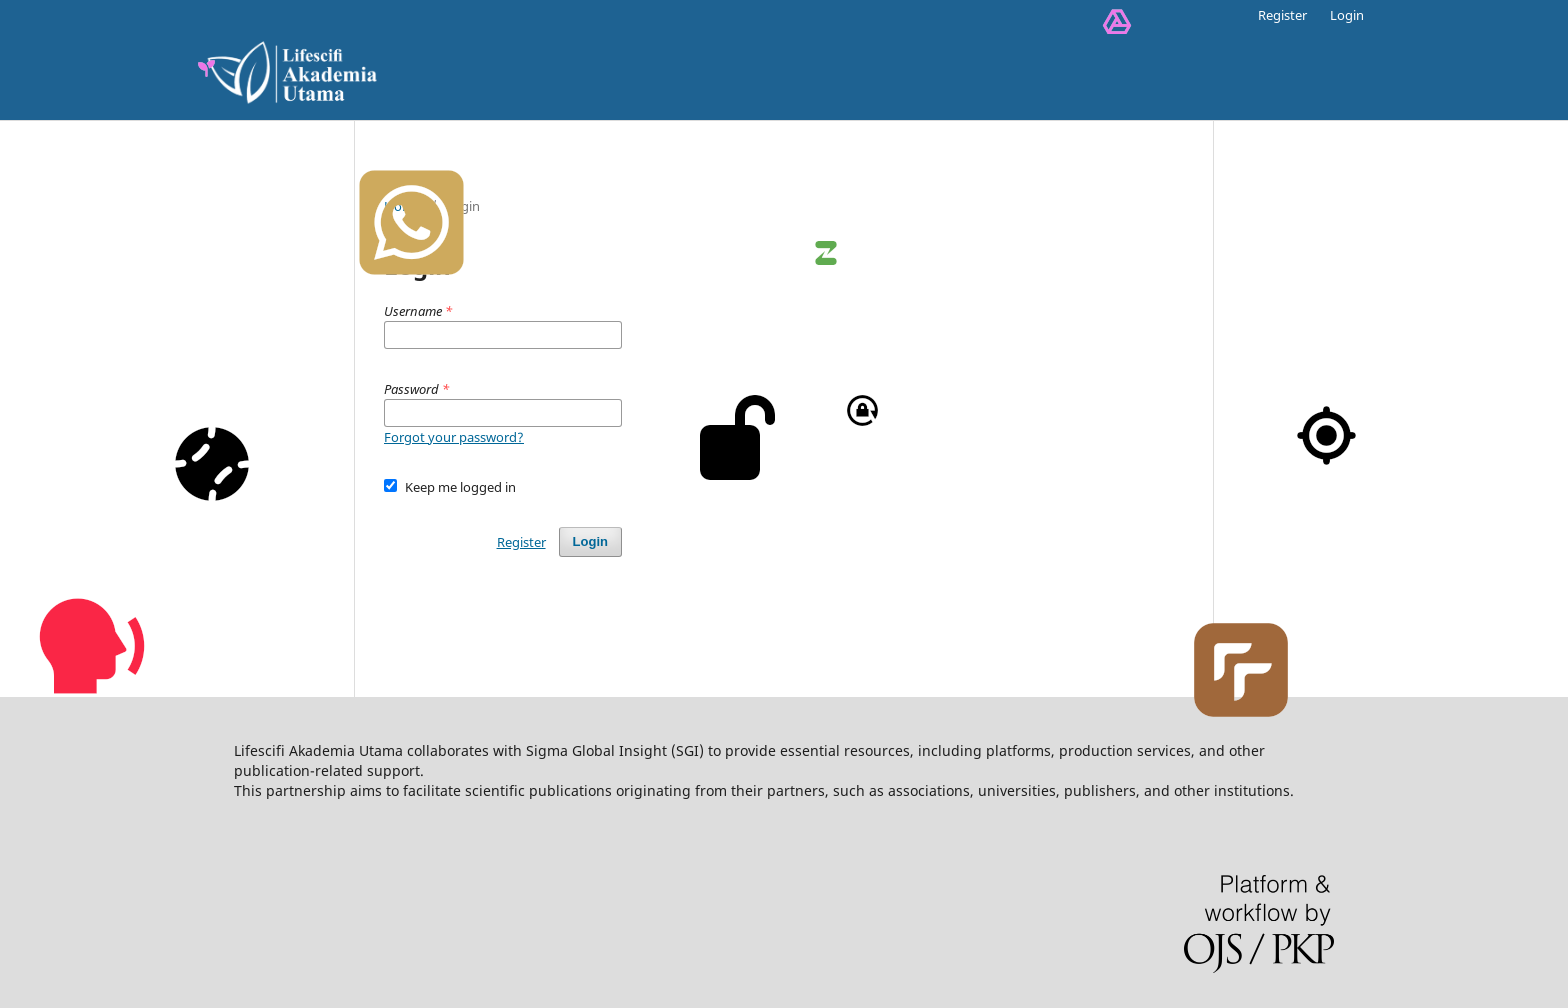 The width and height of the screenshot is (1568, 1008). I want to click on open zulip messaging app, so click(826, 253).